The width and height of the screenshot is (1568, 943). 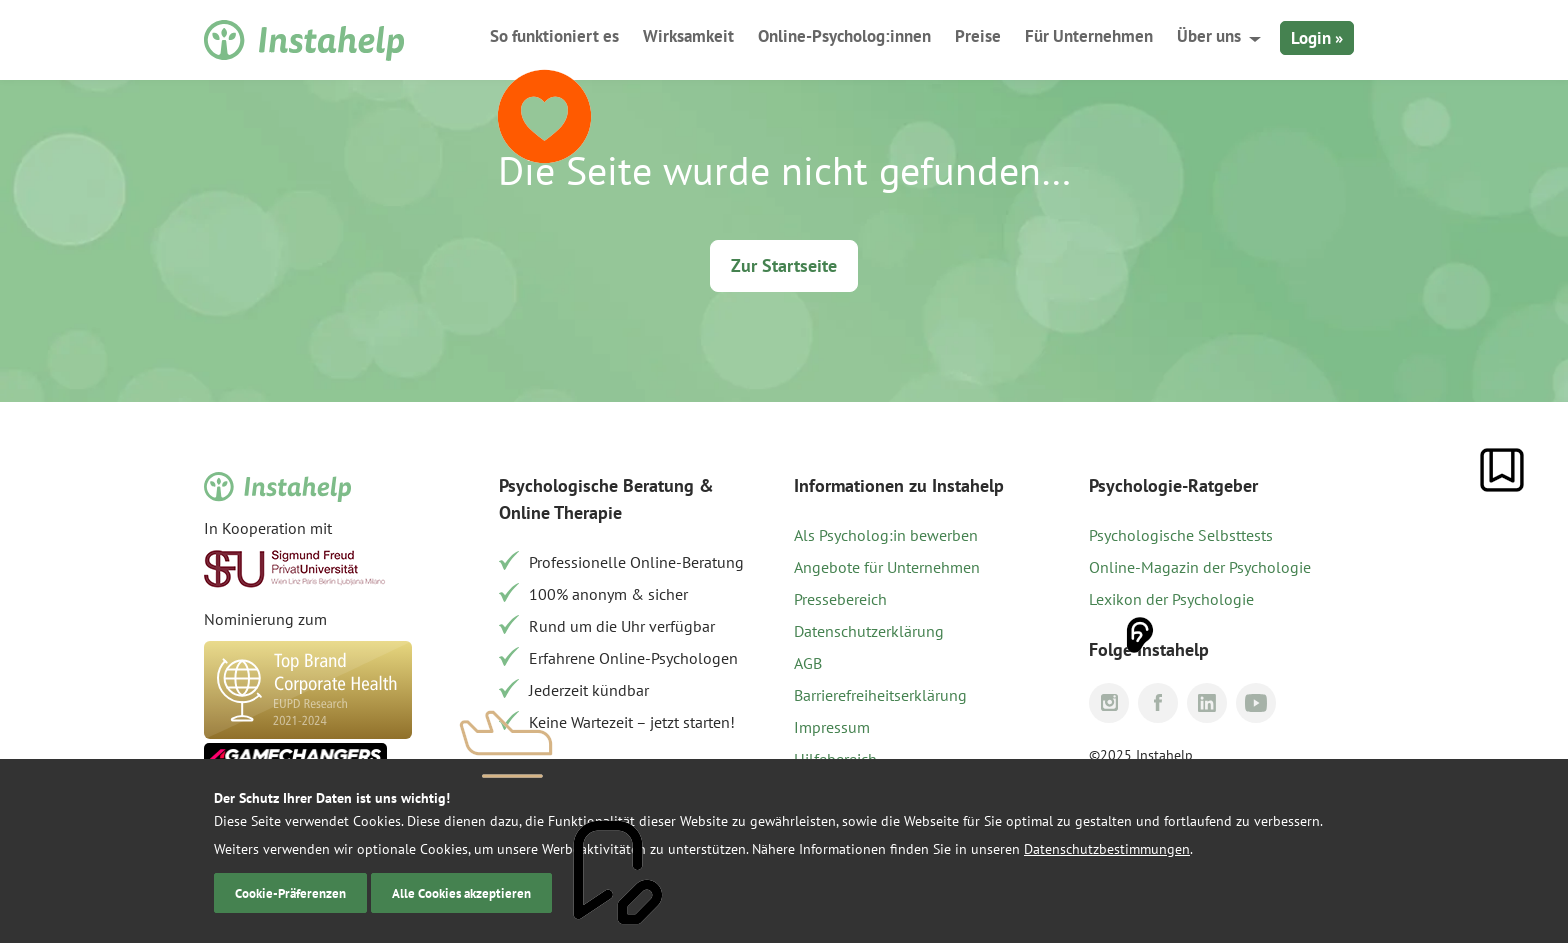 What do you see at coordinates (506, 741) in the screenshot?
I see `indicates flight mode is active` at bounding box center [506, 741].